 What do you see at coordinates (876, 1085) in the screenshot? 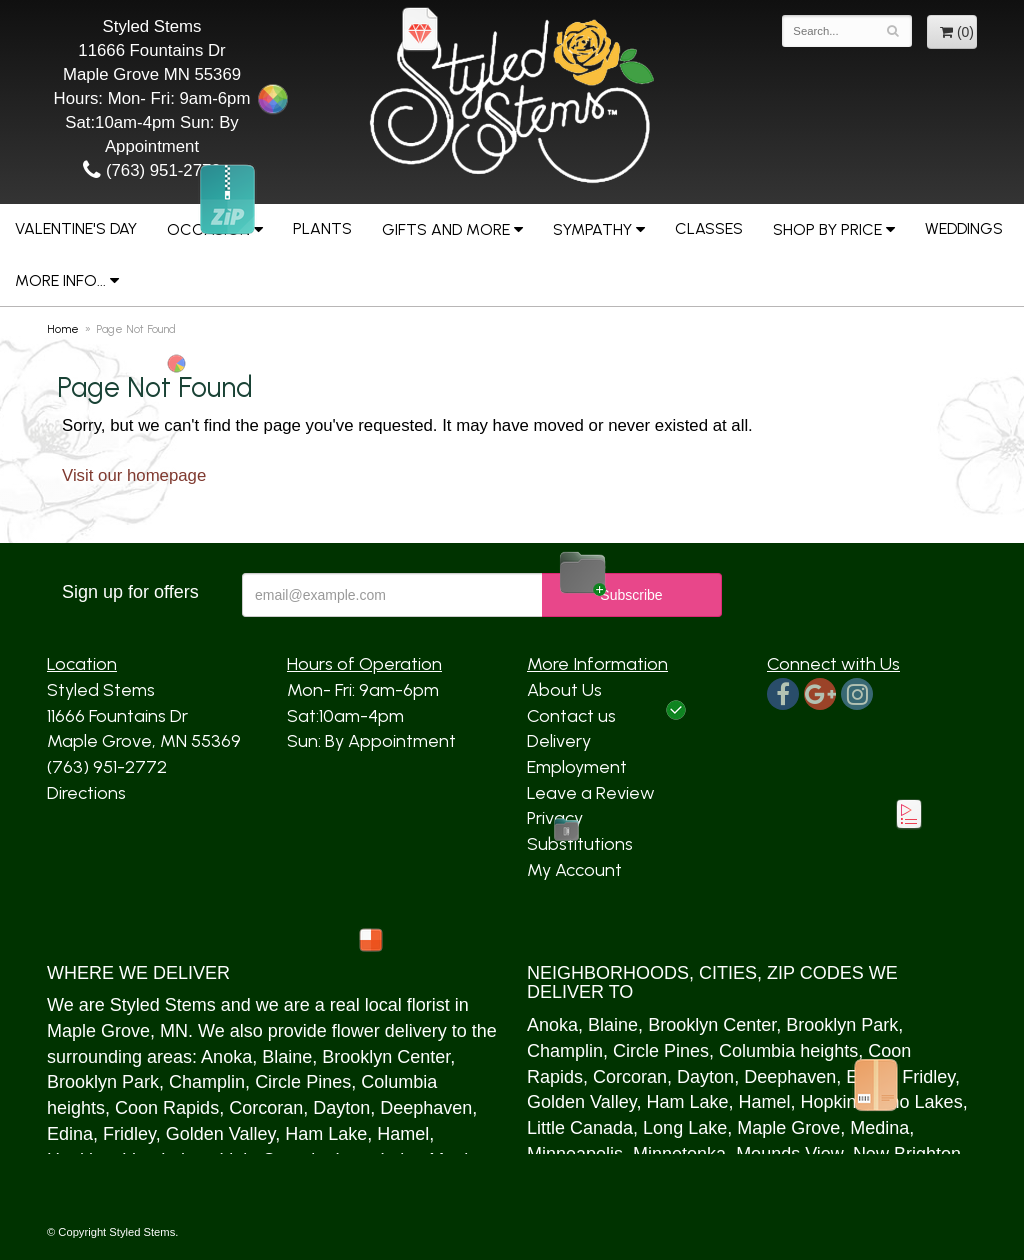
I see `a compressed archive or package file` at bounding box center [876, 1085].